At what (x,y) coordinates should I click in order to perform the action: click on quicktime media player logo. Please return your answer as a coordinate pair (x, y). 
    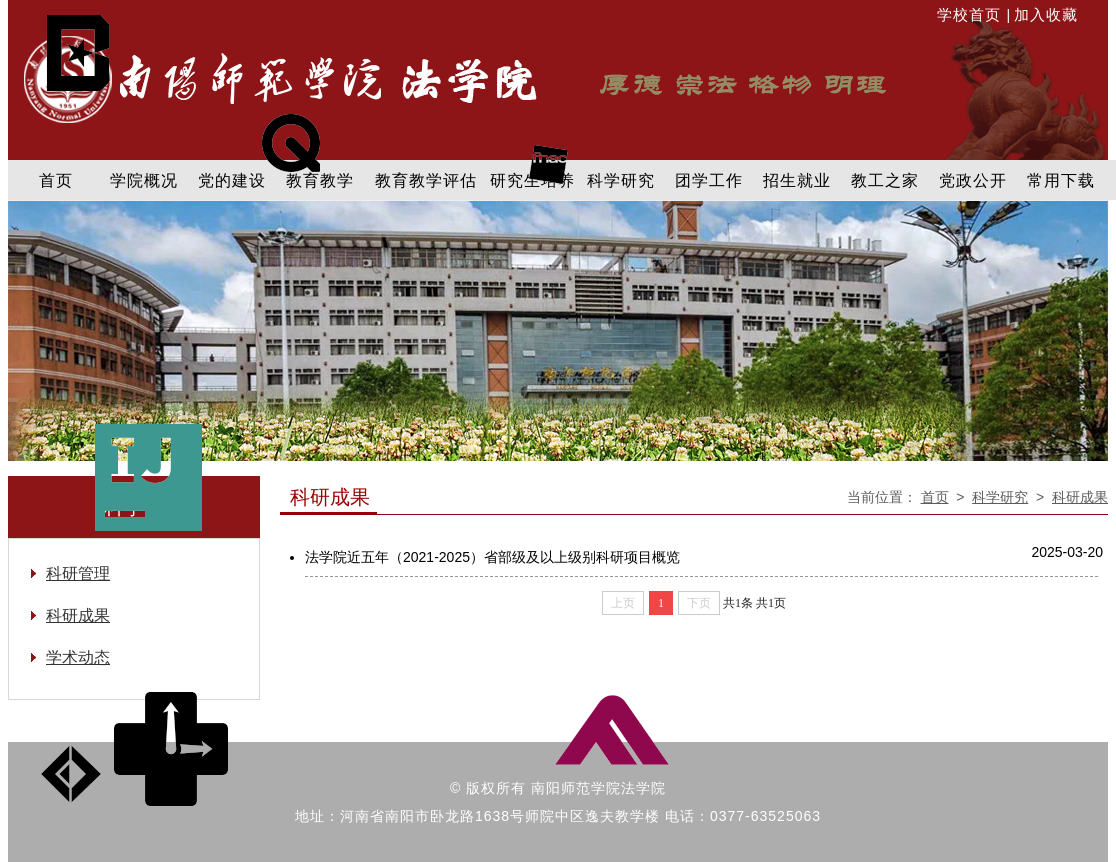
    Looking at the image, I should click on (291, 143).